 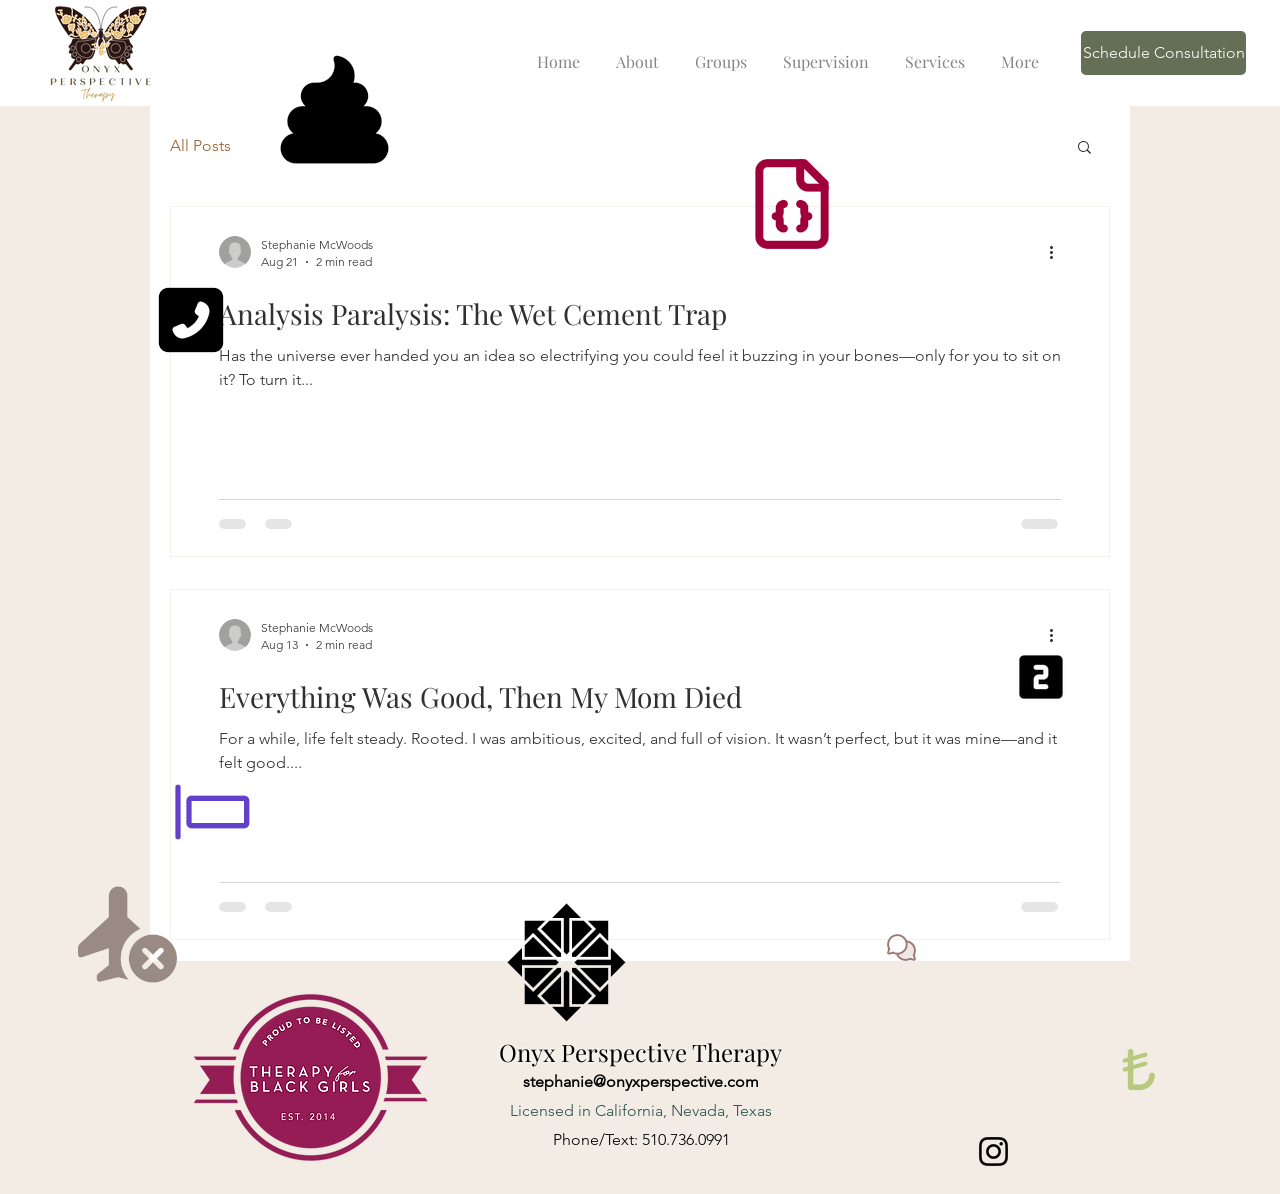 What do you see at coordinates (566, 962) in the screenshot?
I see `centos linux distribution logo` at bounding box center [566, 962].